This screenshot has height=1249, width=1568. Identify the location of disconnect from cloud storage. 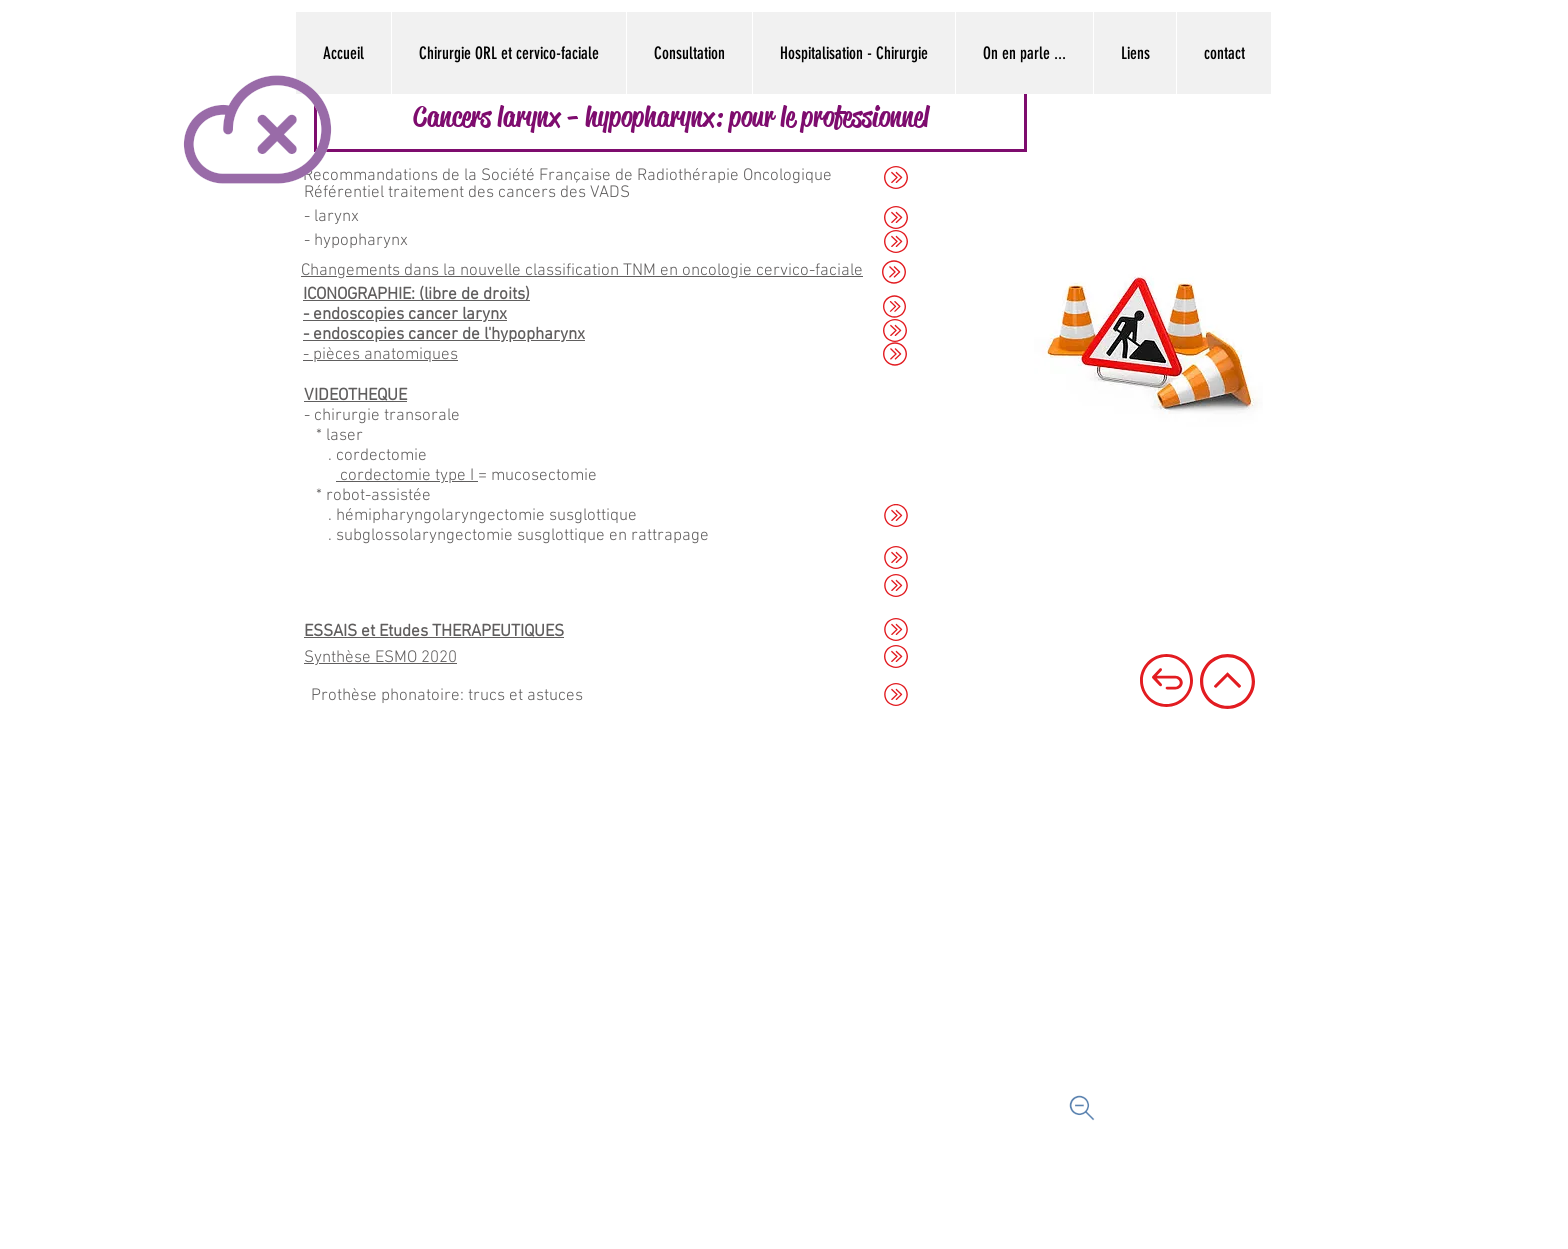
(257, 129).